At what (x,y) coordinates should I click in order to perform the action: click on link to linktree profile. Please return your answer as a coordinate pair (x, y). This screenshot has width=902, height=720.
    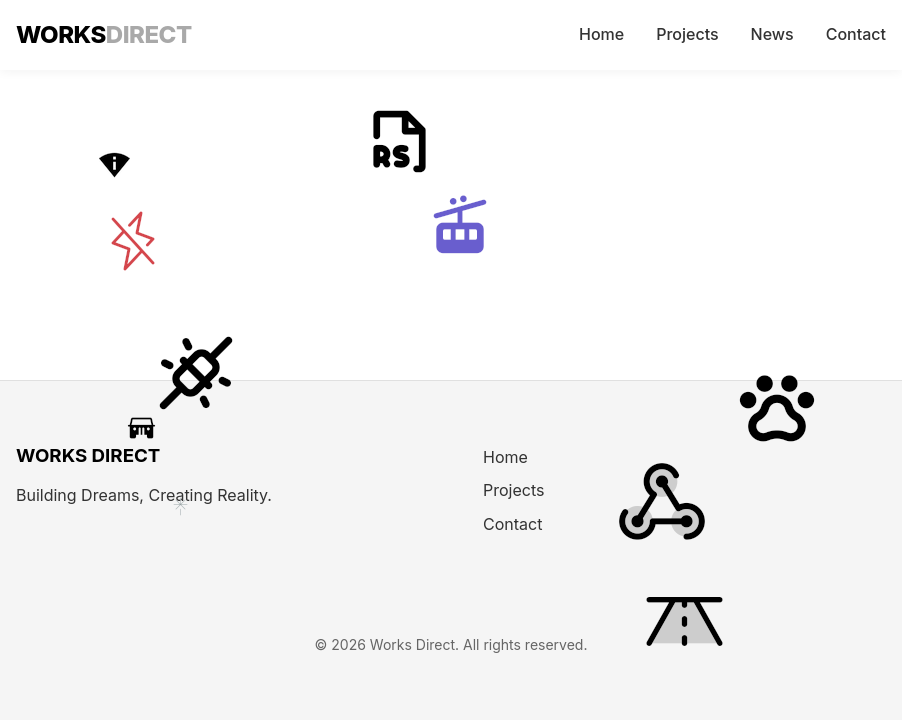
    Looking at the image, I should click on (180, 506).